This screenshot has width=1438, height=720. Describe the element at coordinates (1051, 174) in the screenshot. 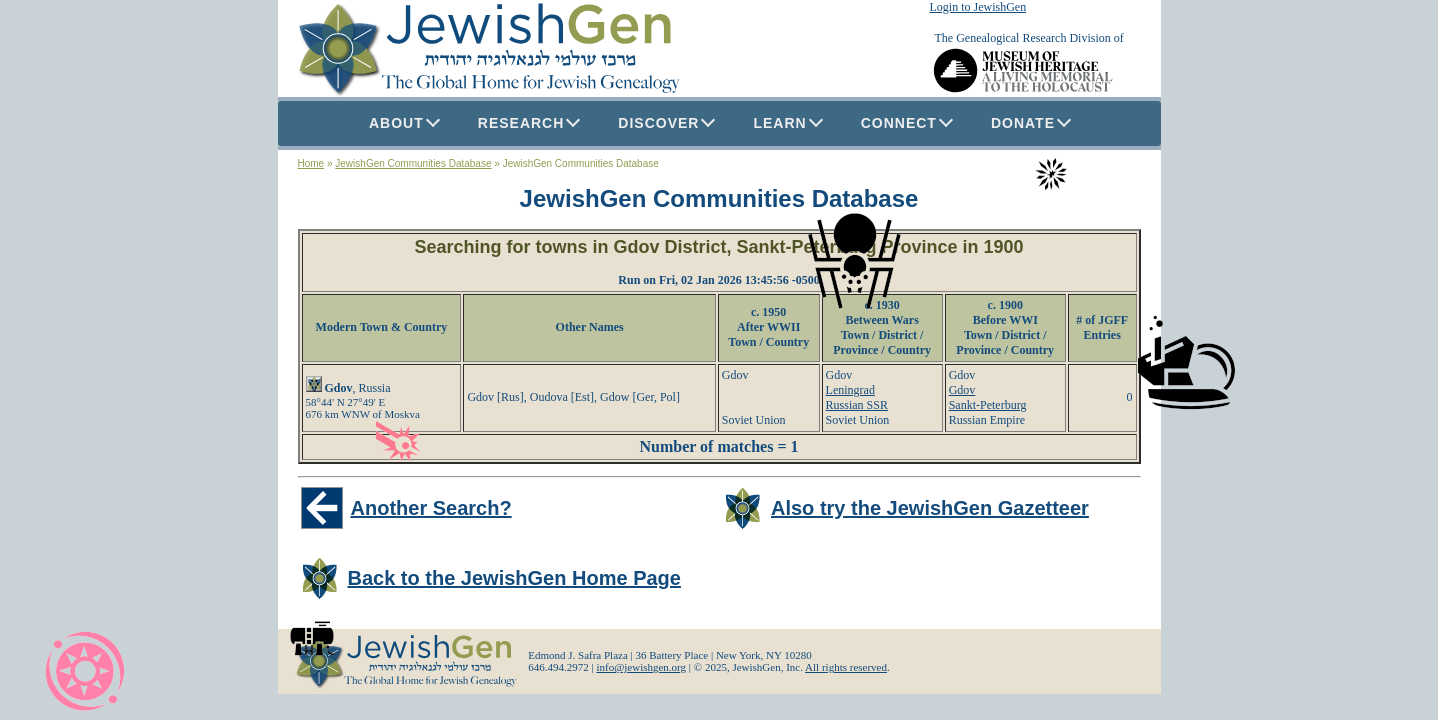

I see `shatter or break an object` at that location.